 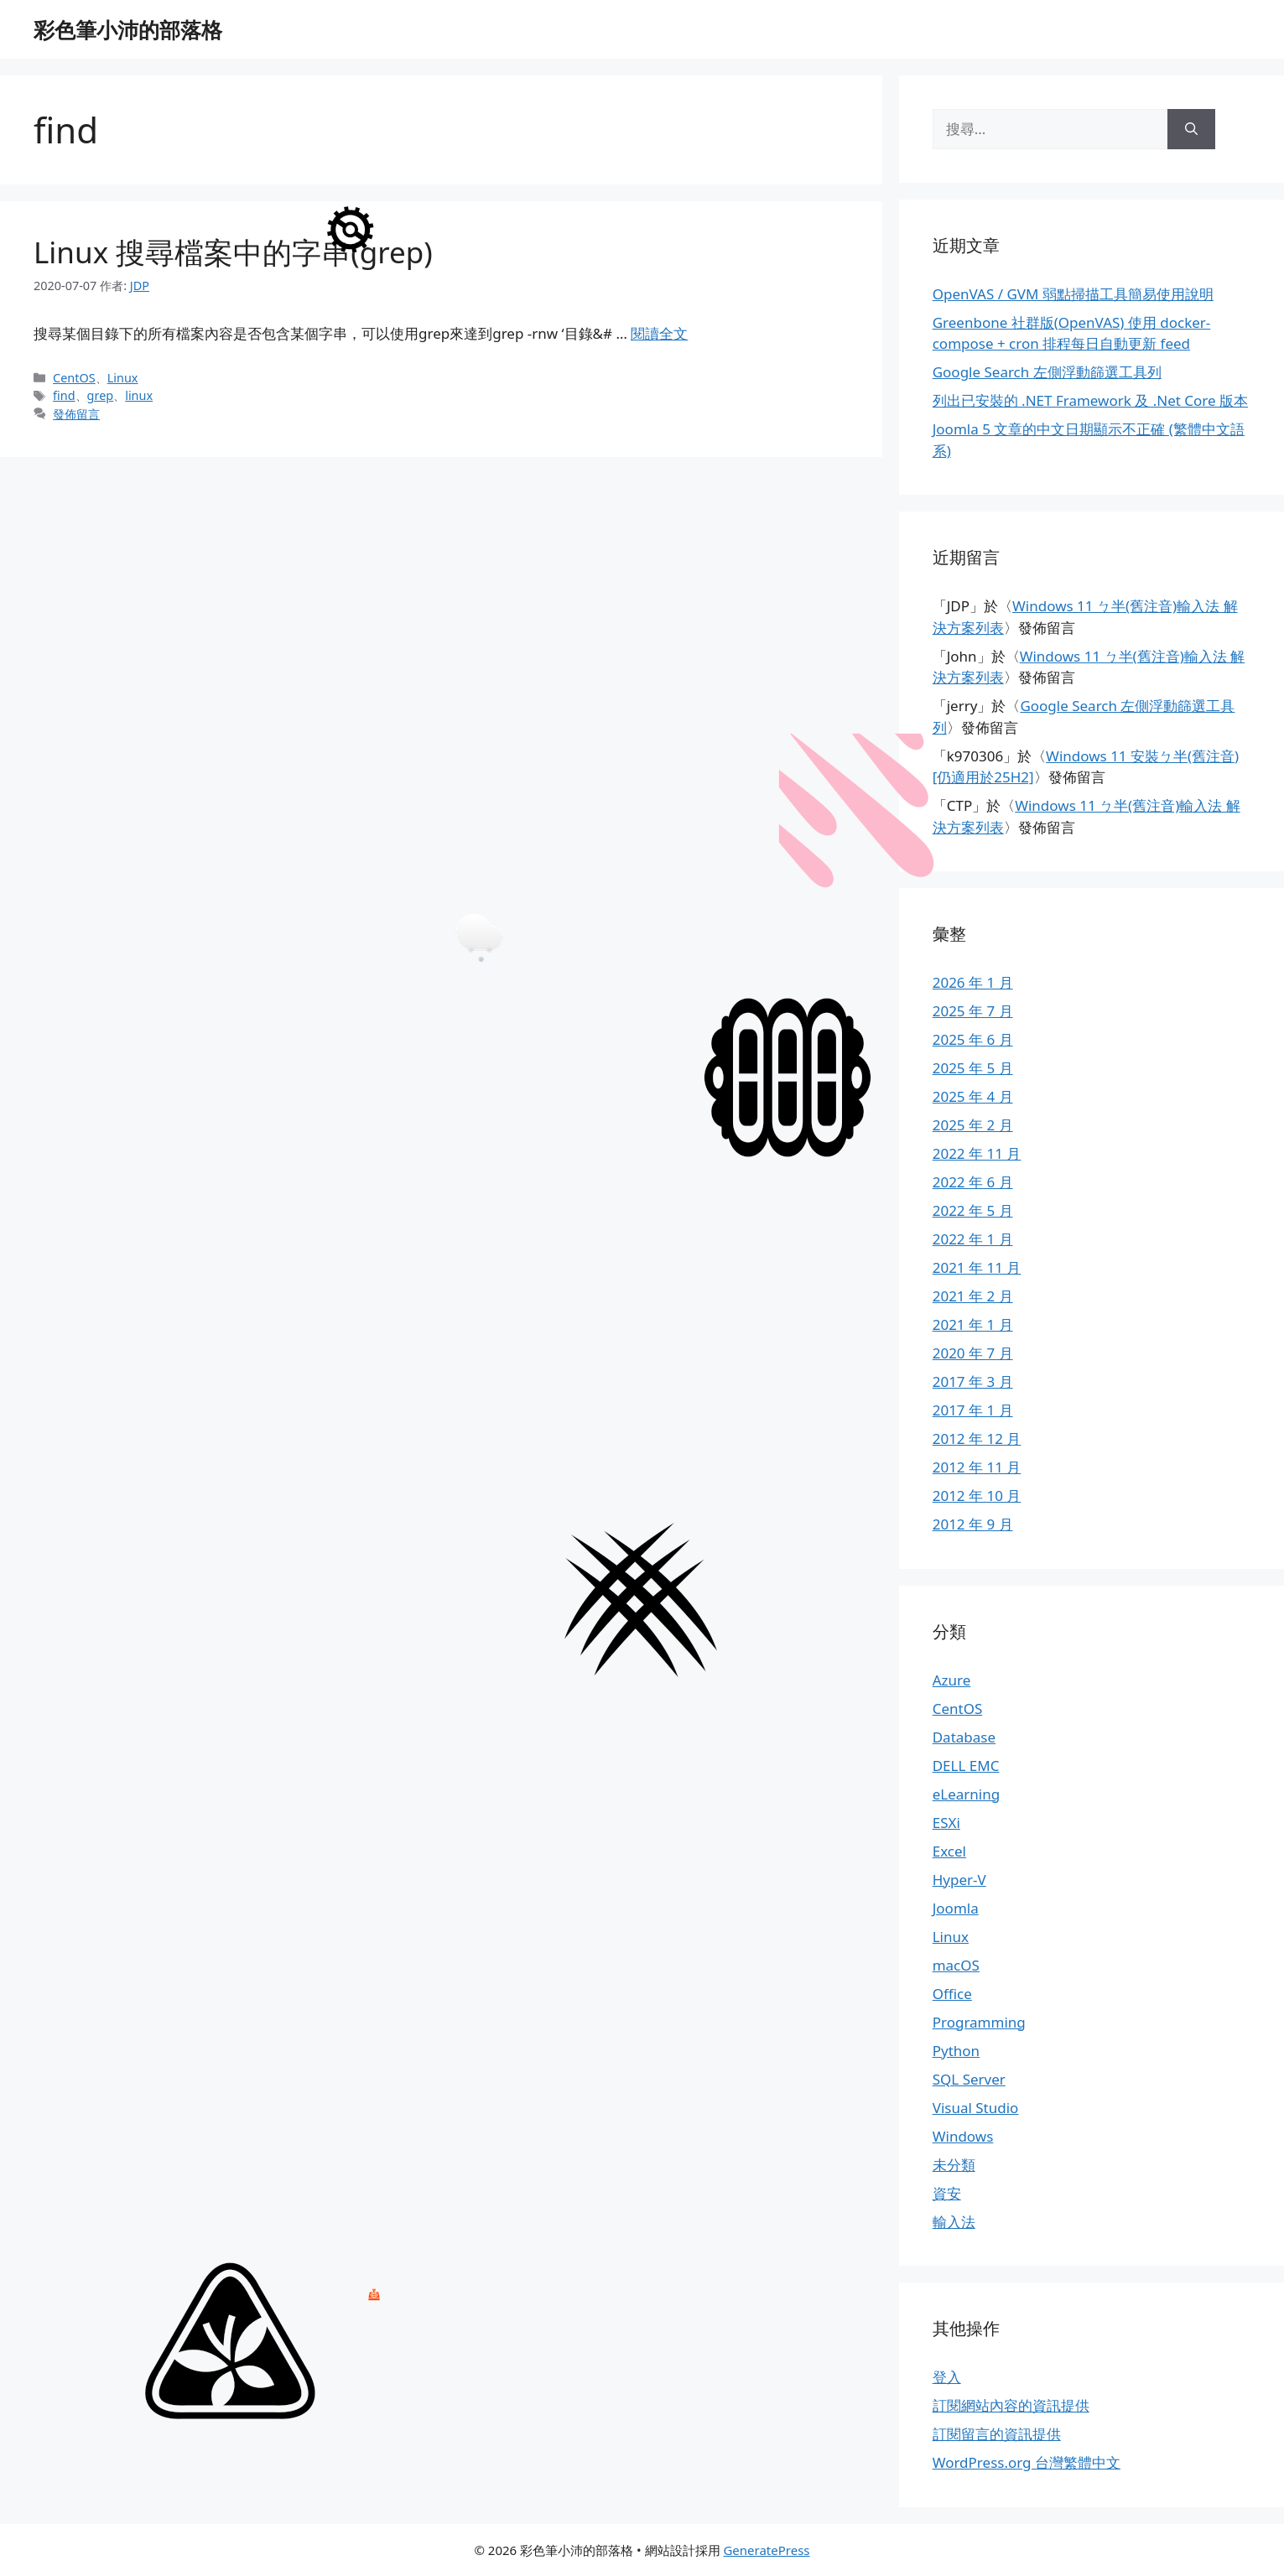 What do you see at coordinates (229, 2348) in the screenshot?
I see `warning about environmental or ecological impact` at bounding box center [229, 2348].